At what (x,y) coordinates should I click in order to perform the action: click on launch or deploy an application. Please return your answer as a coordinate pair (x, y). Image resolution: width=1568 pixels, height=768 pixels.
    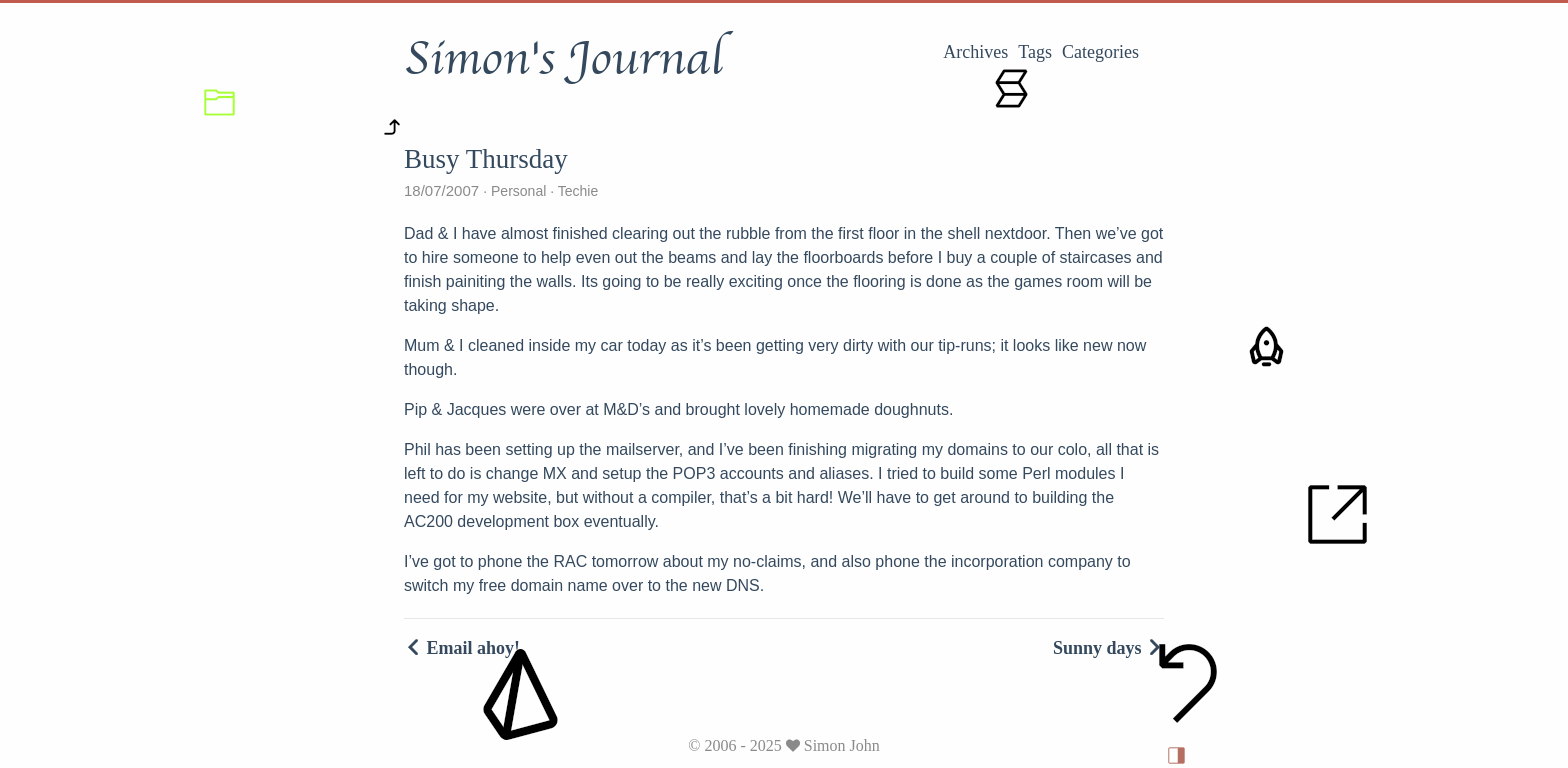
    Looking at the image, I should click on (1266, 347).